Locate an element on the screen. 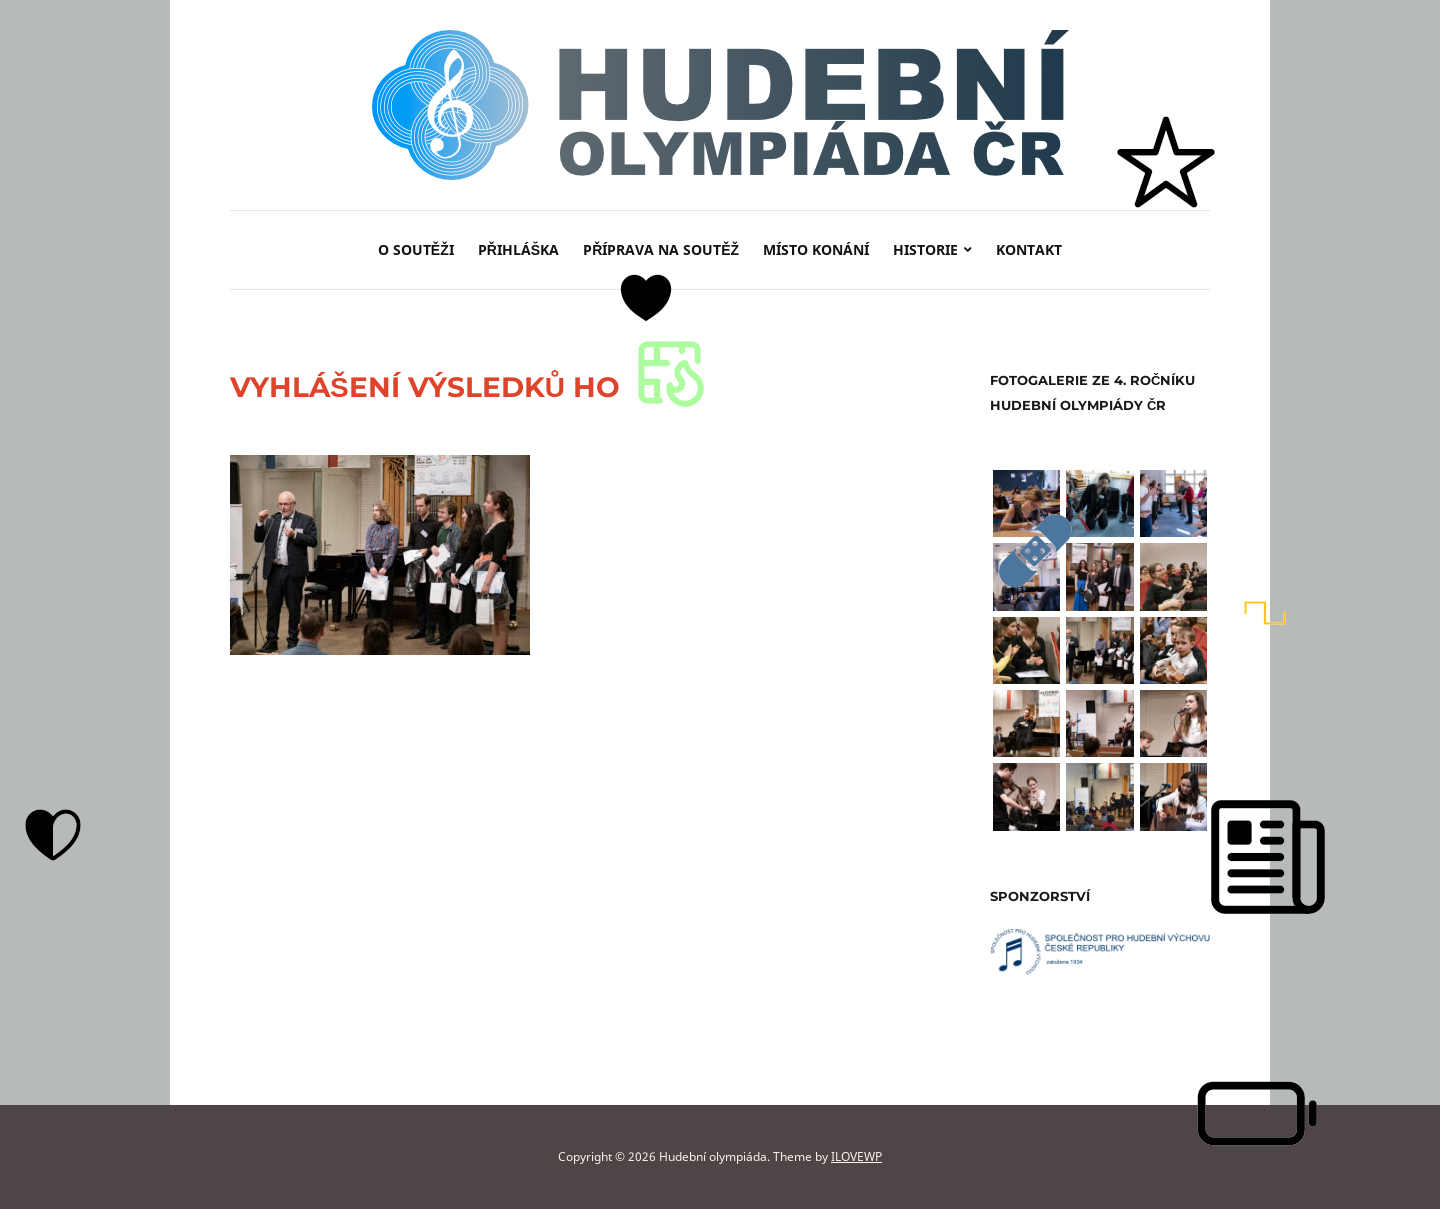 This screenshot has height=1209, width=1440. add to favorites is located at coordinates (1166, 162).